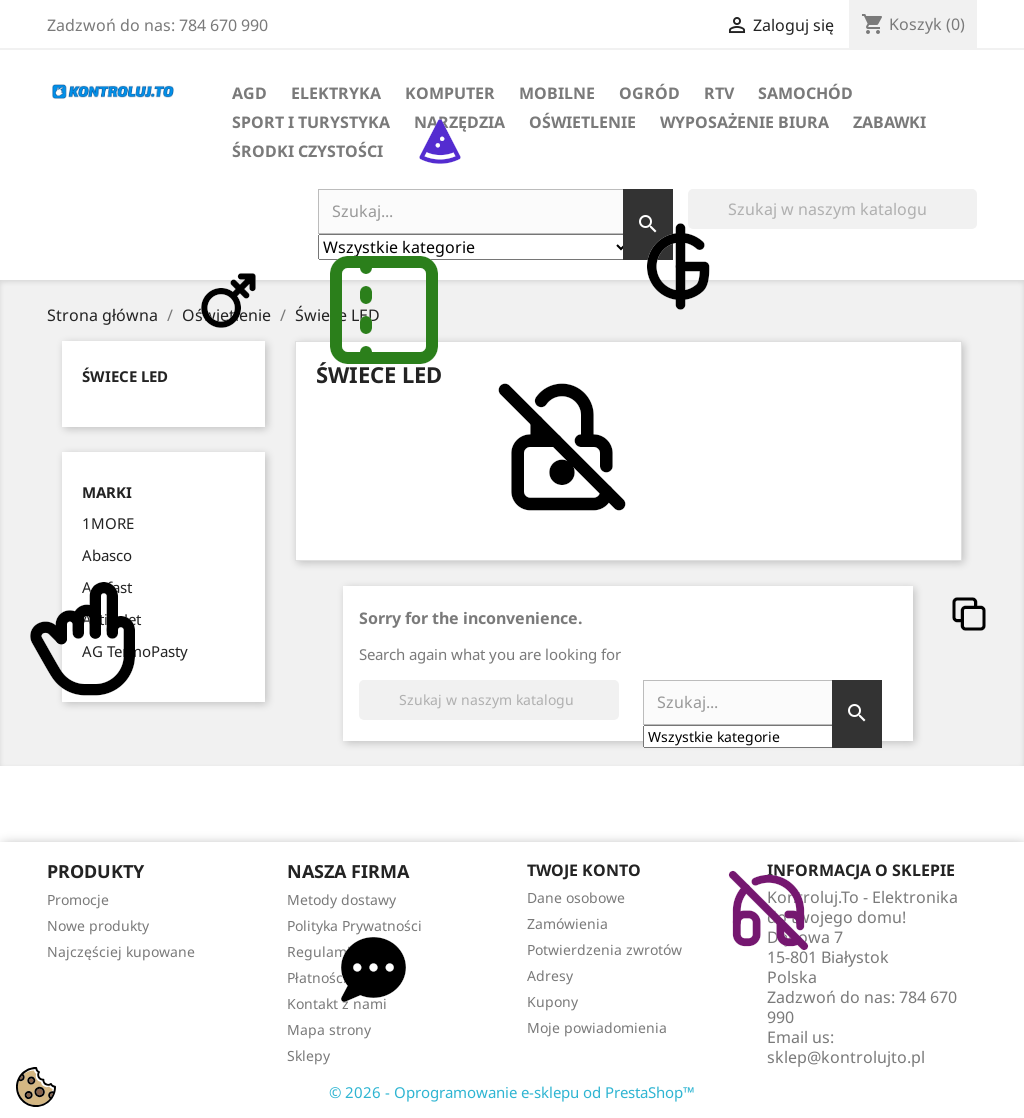 The height and width of the screenshot is (1118, 1024). What do you see at coordinates (440, 141) in the screenshot?
I see `order pizza or food delivery` at bounding box center [440, 141].